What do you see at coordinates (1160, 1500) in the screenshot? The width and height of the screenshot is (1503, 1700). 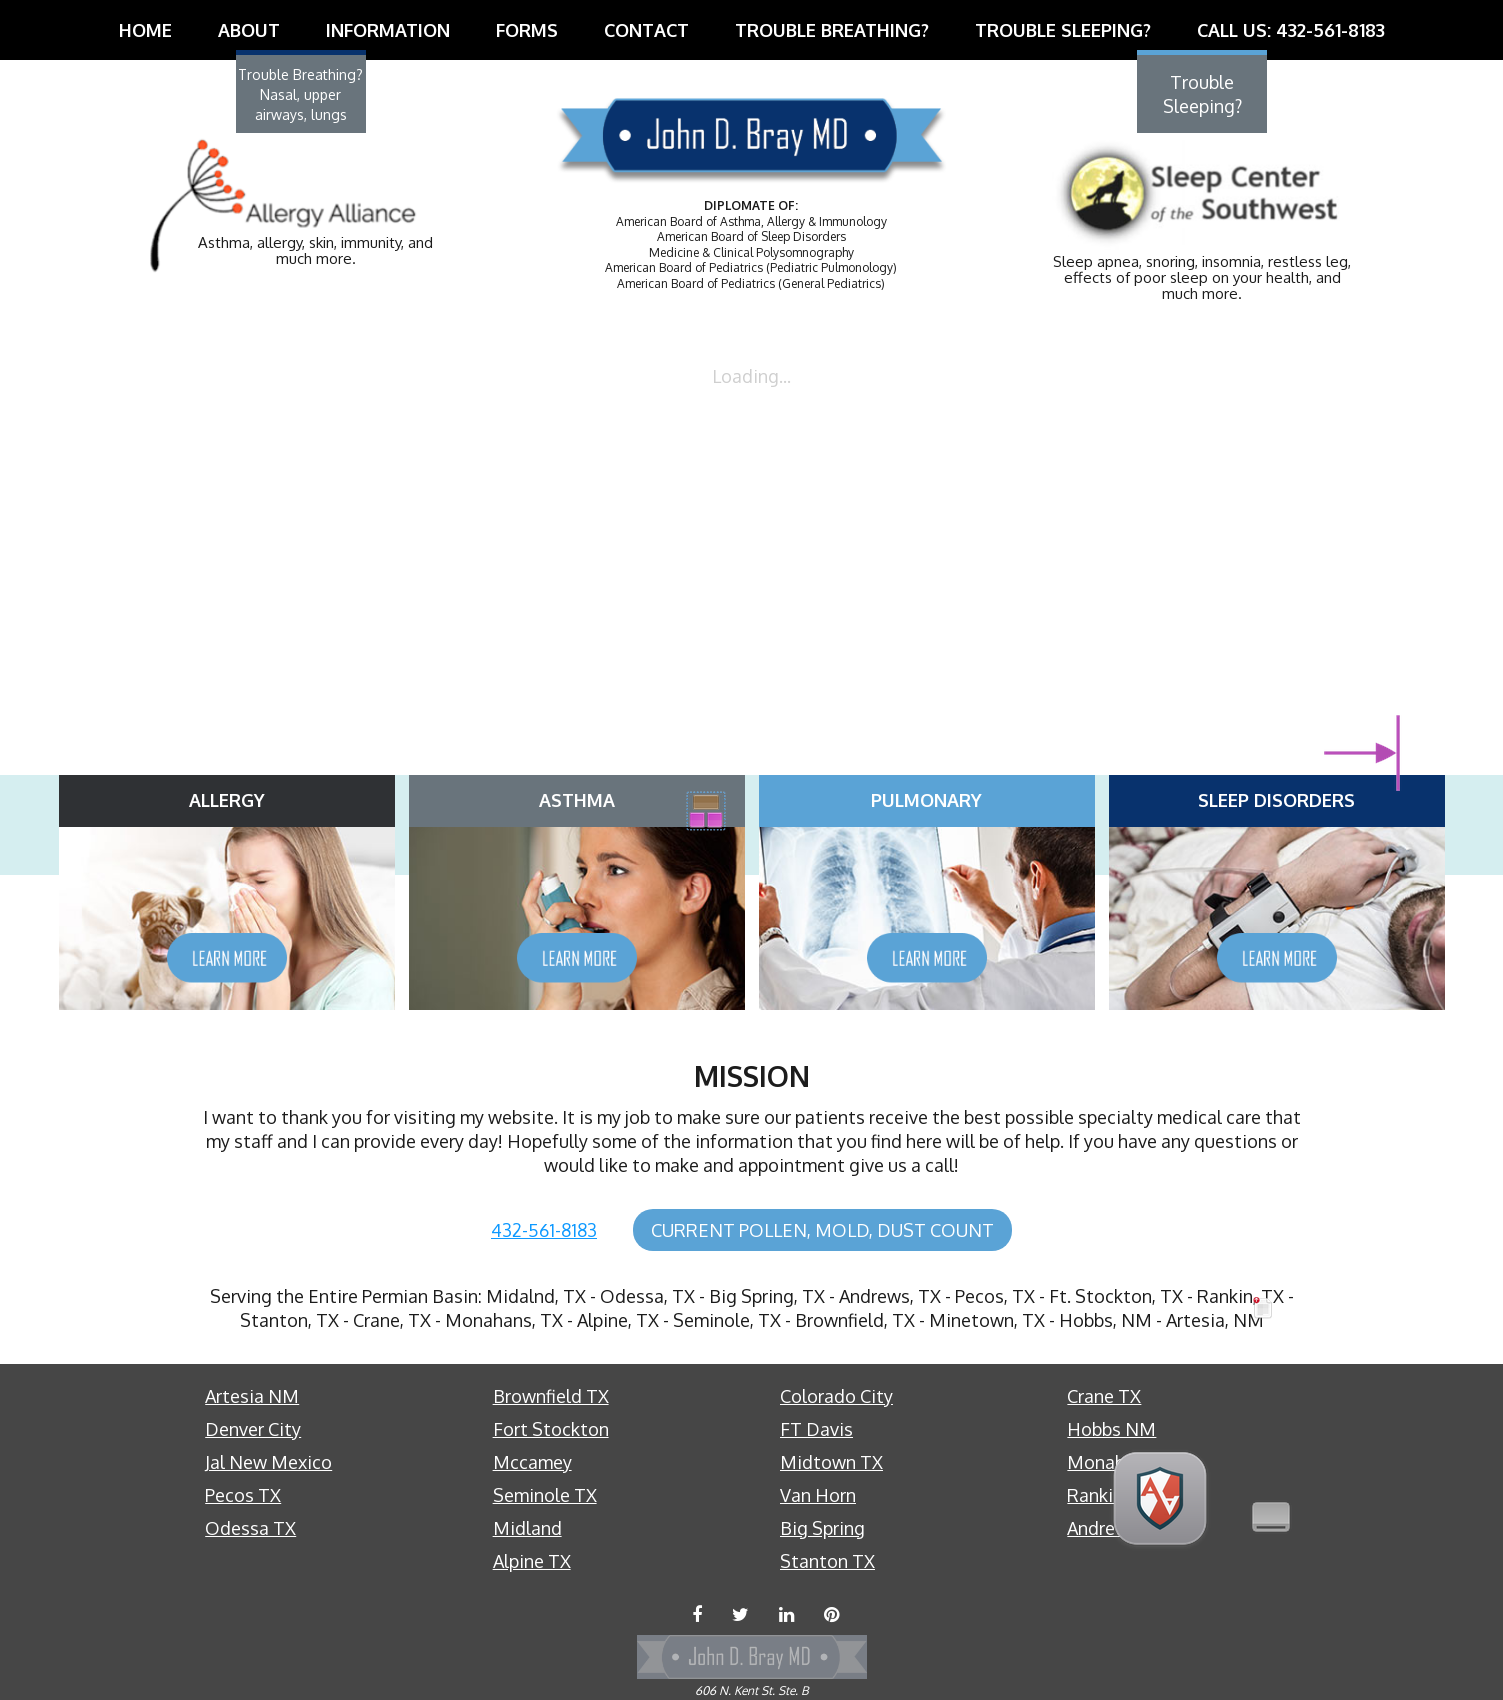 I see `open apparmor security preferences` at bounding box center [1160, 1500].